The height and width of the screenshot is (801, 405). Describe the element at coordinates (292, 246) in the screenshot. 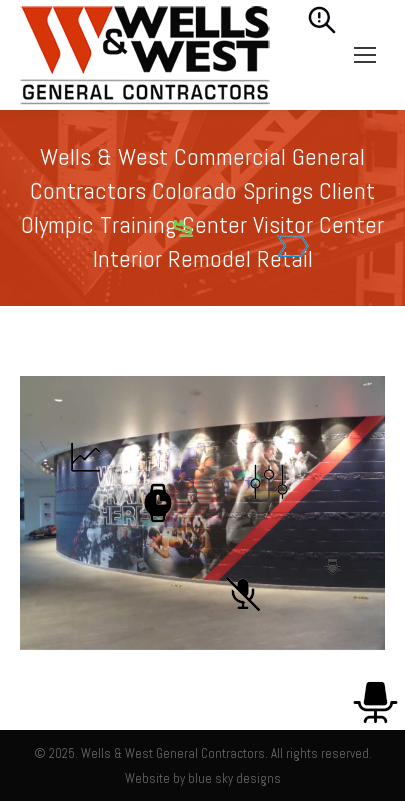

I see `apply a label or tag to an item` at that location.